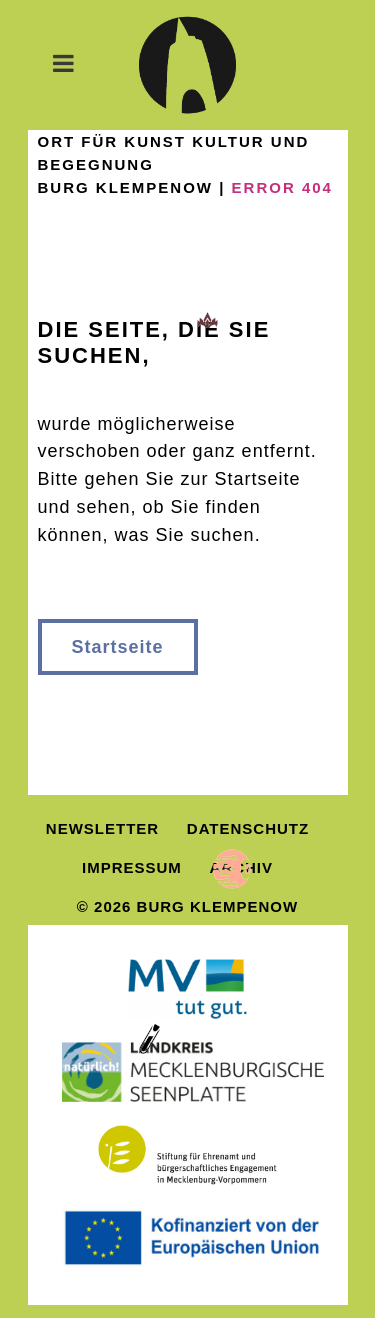 The image size is (375, 1318). I want to click on indicates royalty or kingdom-related game feature, so click(207, 320).